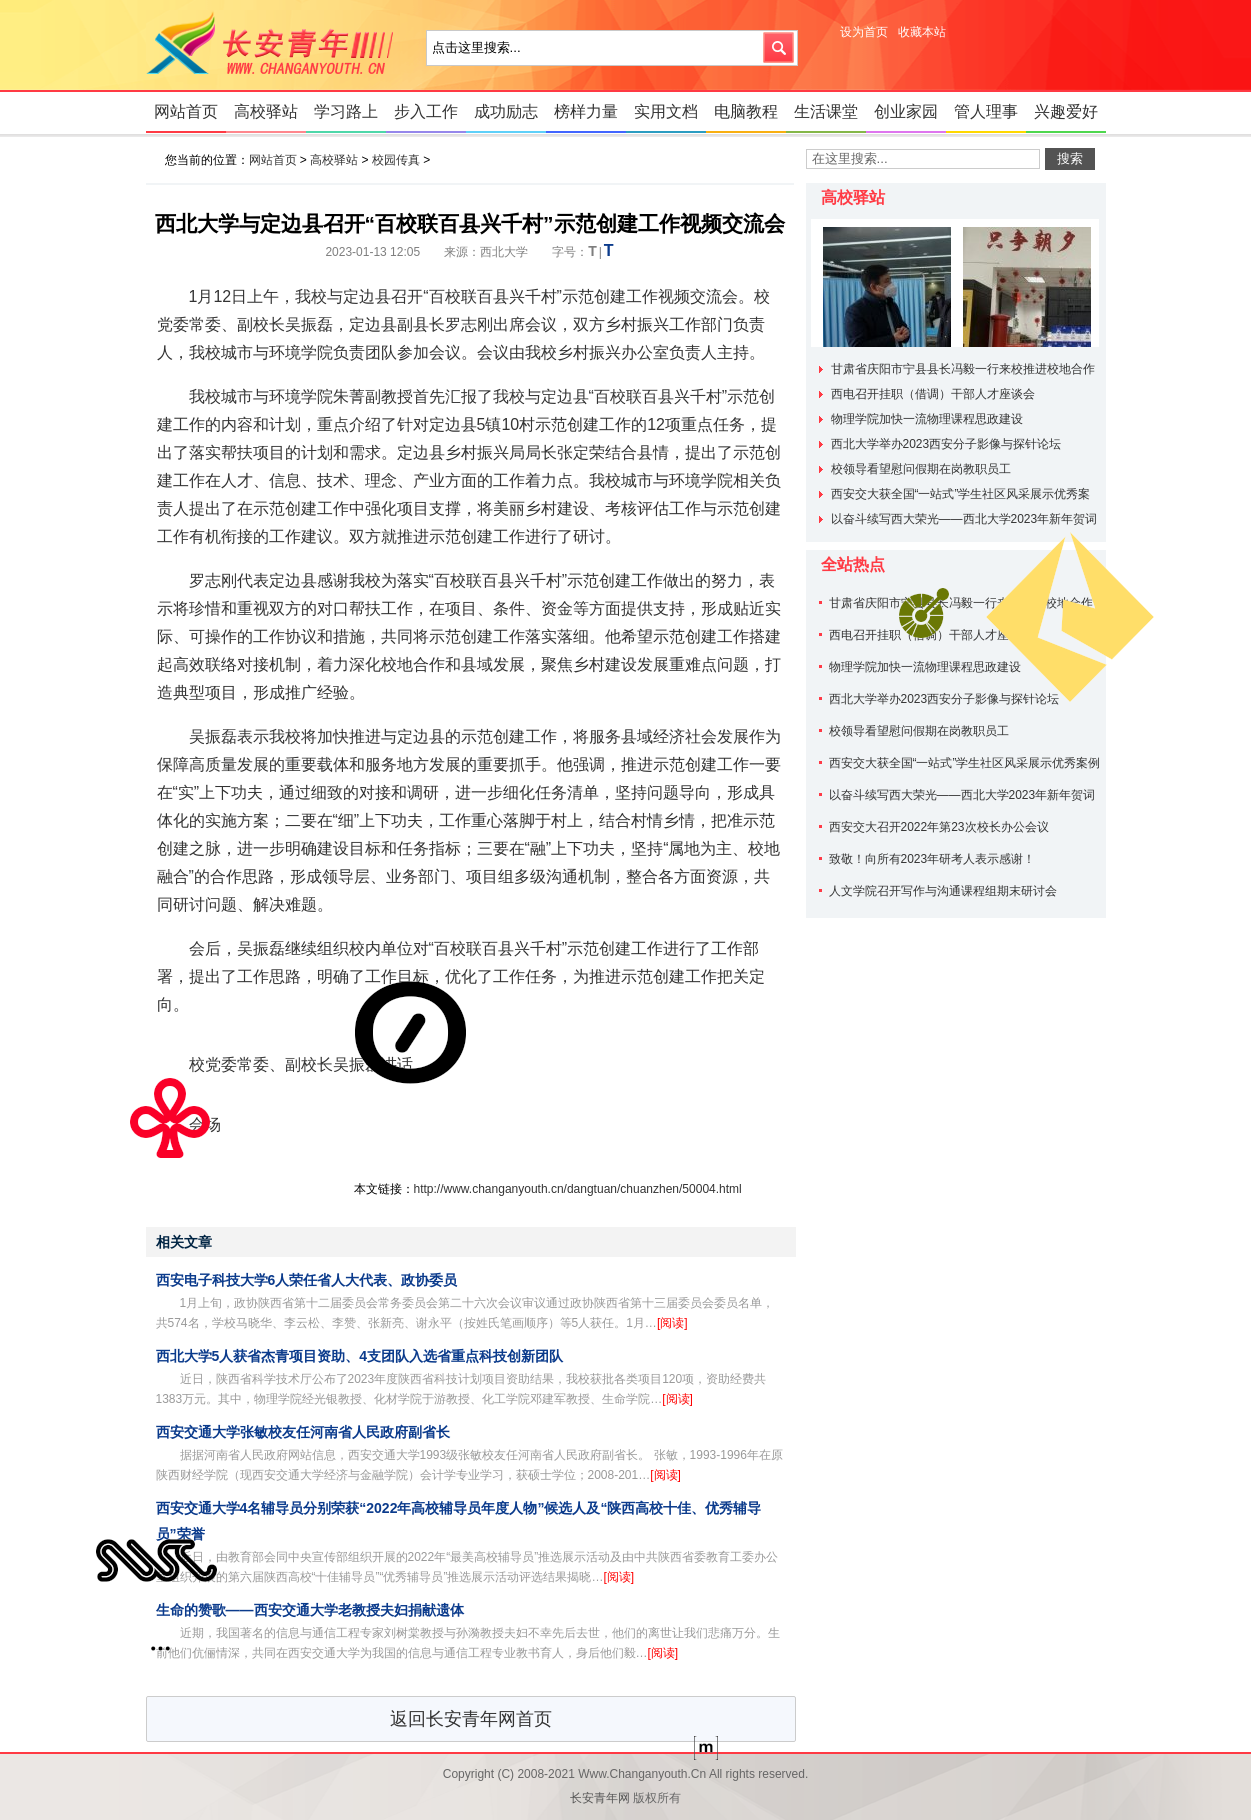 This screenshot has height=1820, width=1251. What do you see at coordinates (706, 1748) in the screenshot?
I see `open matrix messaging app` at bounding box center [706, 1748].